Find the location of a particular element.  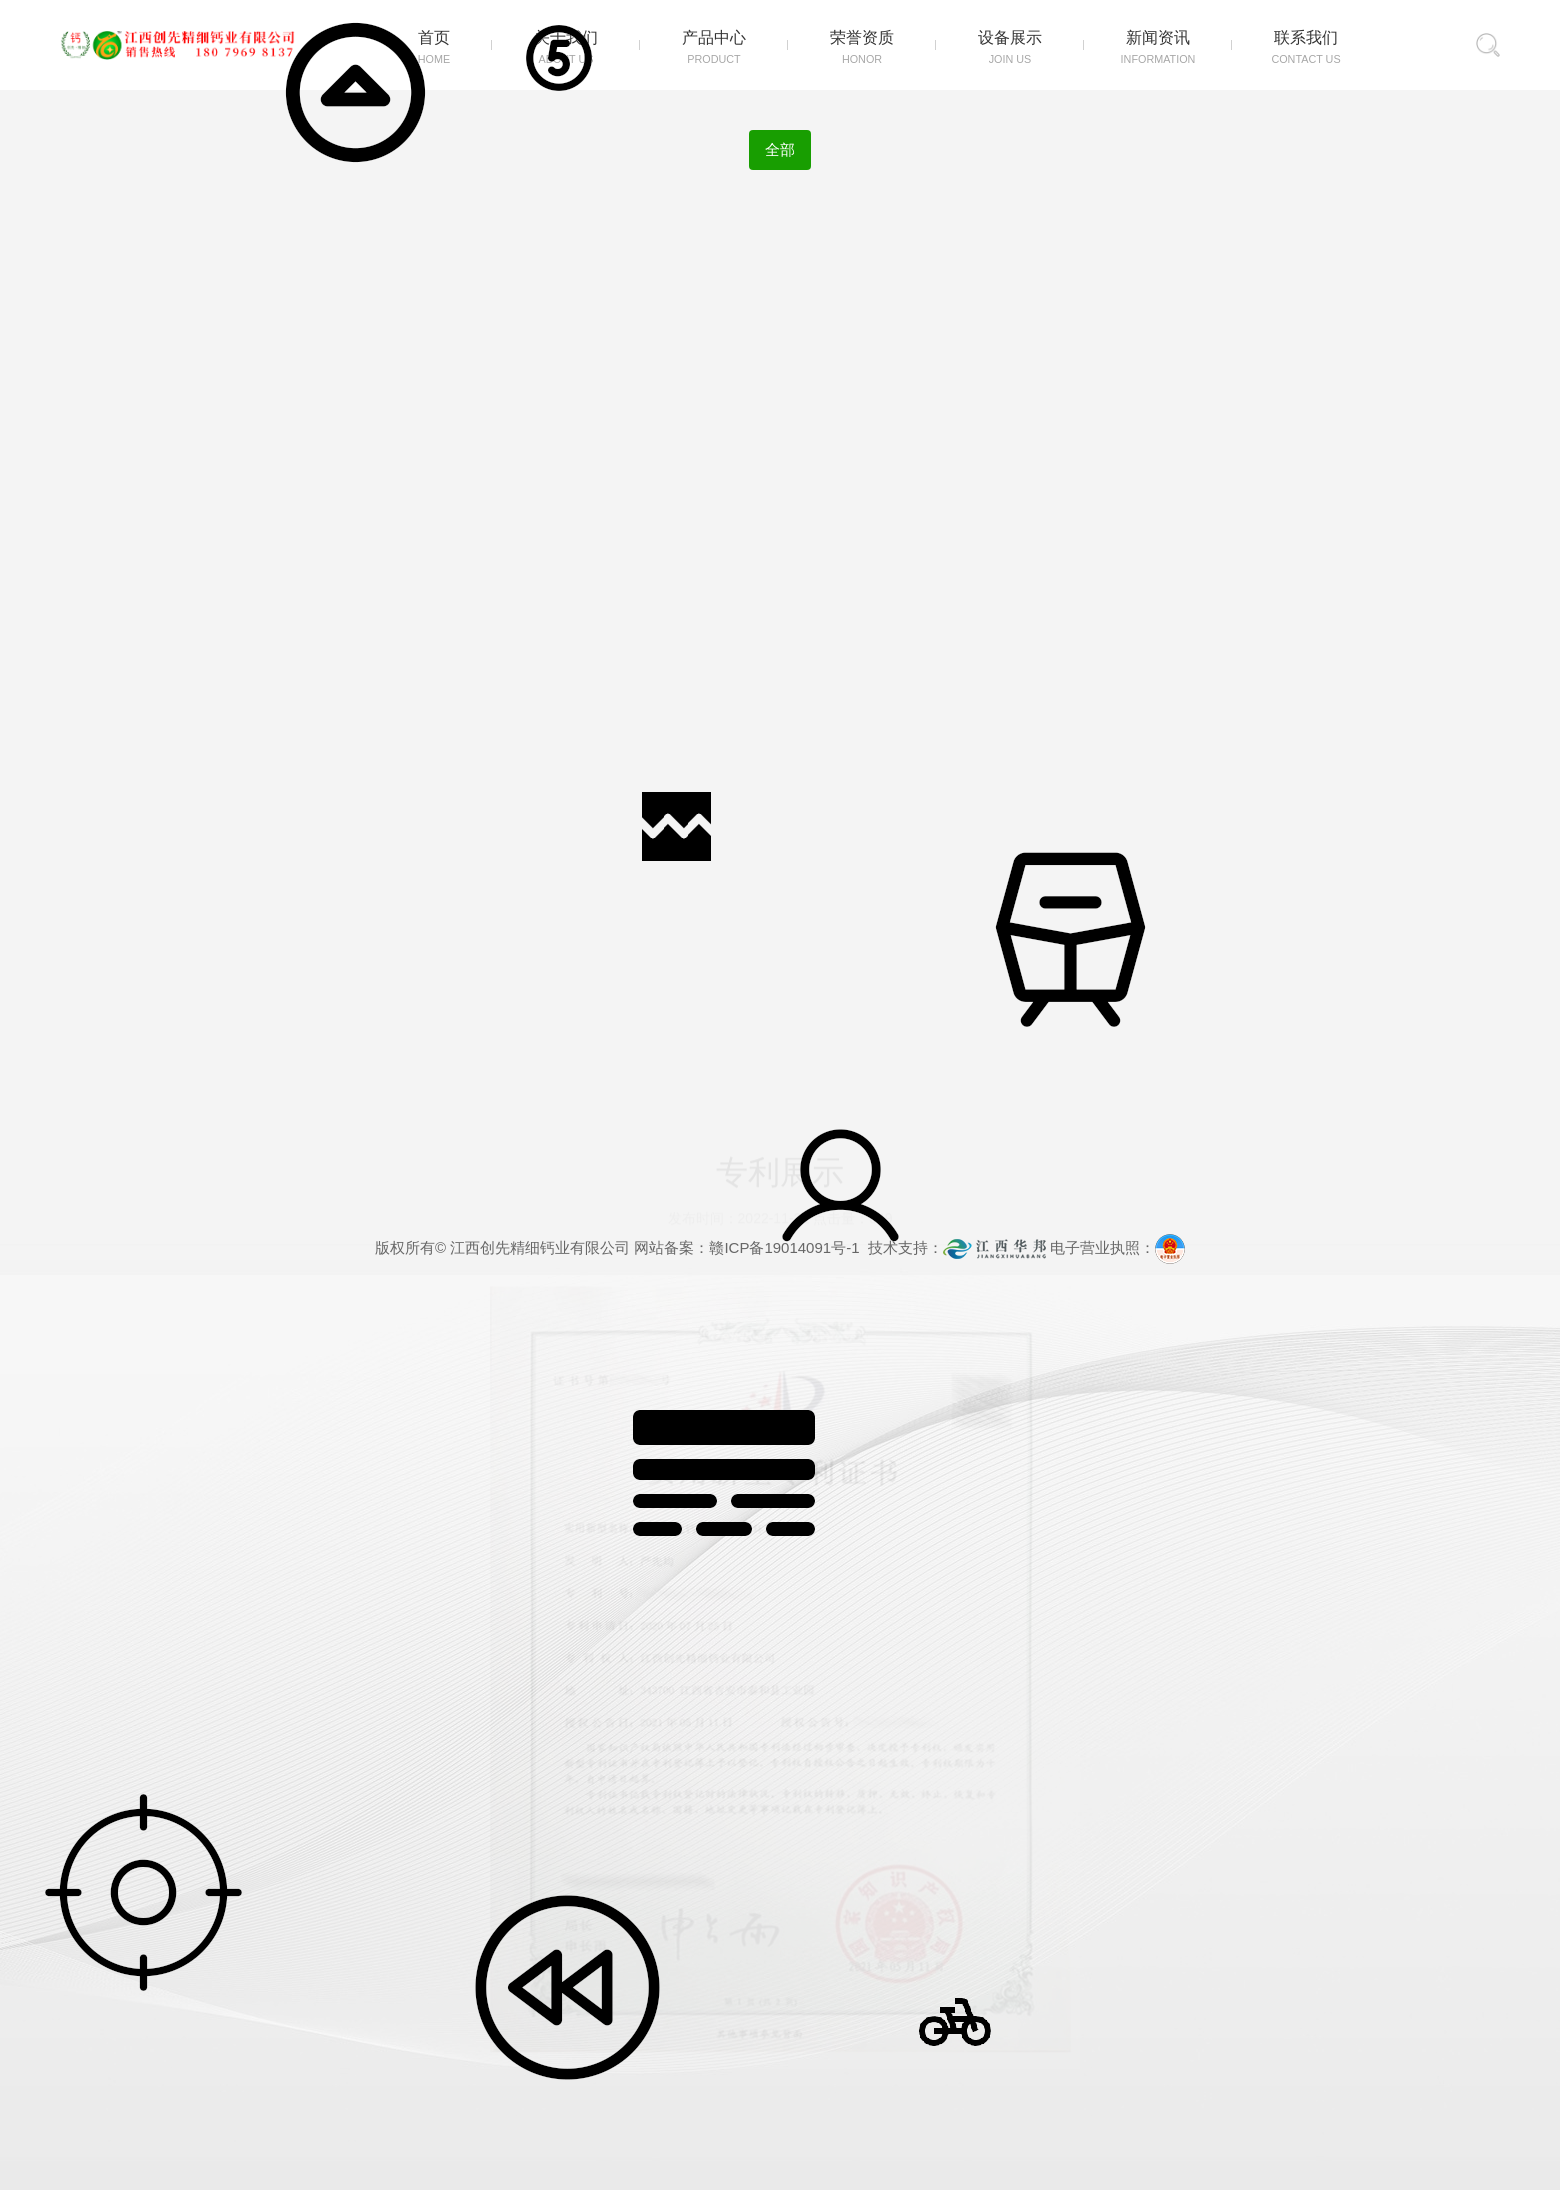

adjust gradient or color fill settings is located at coordinates (724, 1473).